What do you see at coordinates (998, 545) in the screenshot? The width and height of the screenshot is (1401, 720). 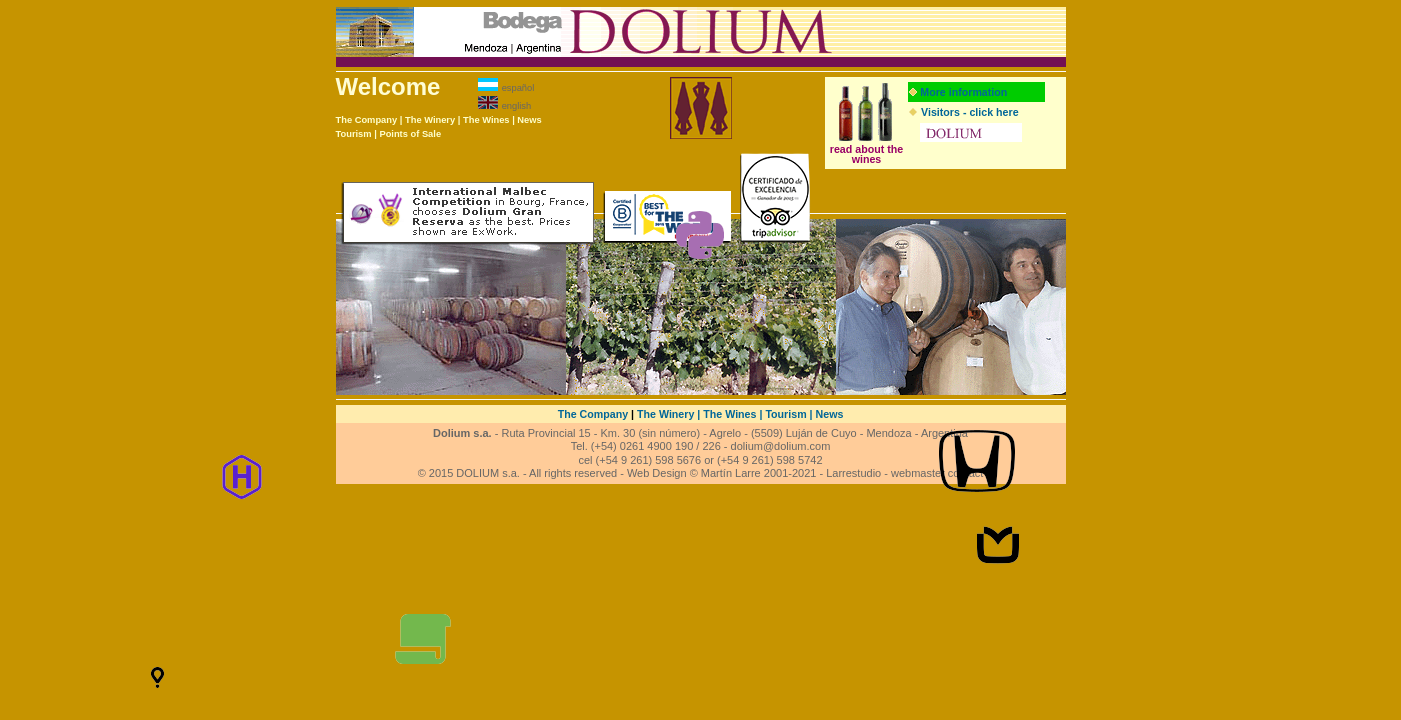 I see `knowledgebase app or service logo` at bounding box center [998, 545].